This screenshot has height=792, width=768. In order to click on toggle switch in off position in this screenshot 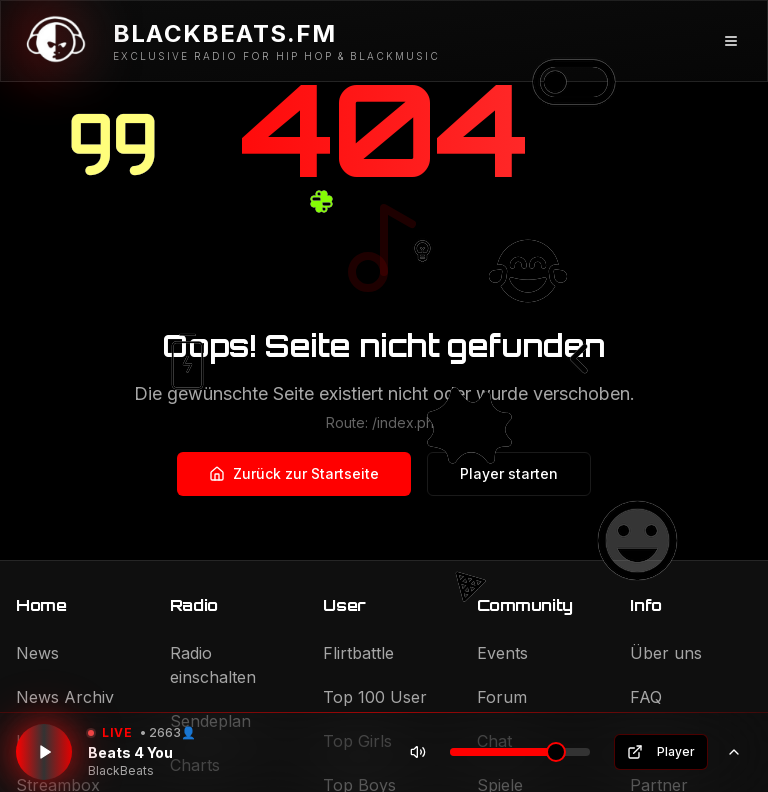, I will do `click(574, 82)`.